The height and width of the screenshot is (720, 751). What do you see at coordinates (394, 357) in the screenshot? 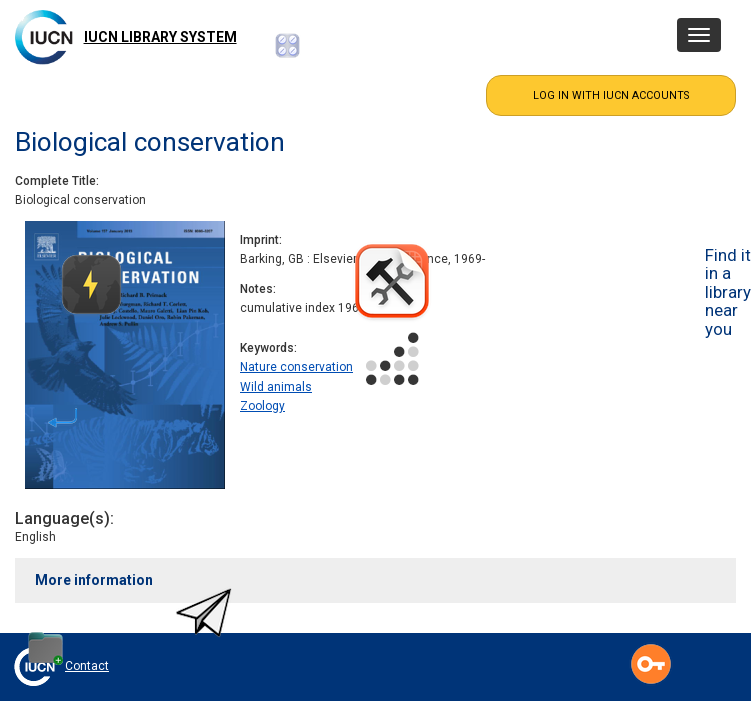
I see `launch four-in-a-row game` at bounding box center [394, 357].